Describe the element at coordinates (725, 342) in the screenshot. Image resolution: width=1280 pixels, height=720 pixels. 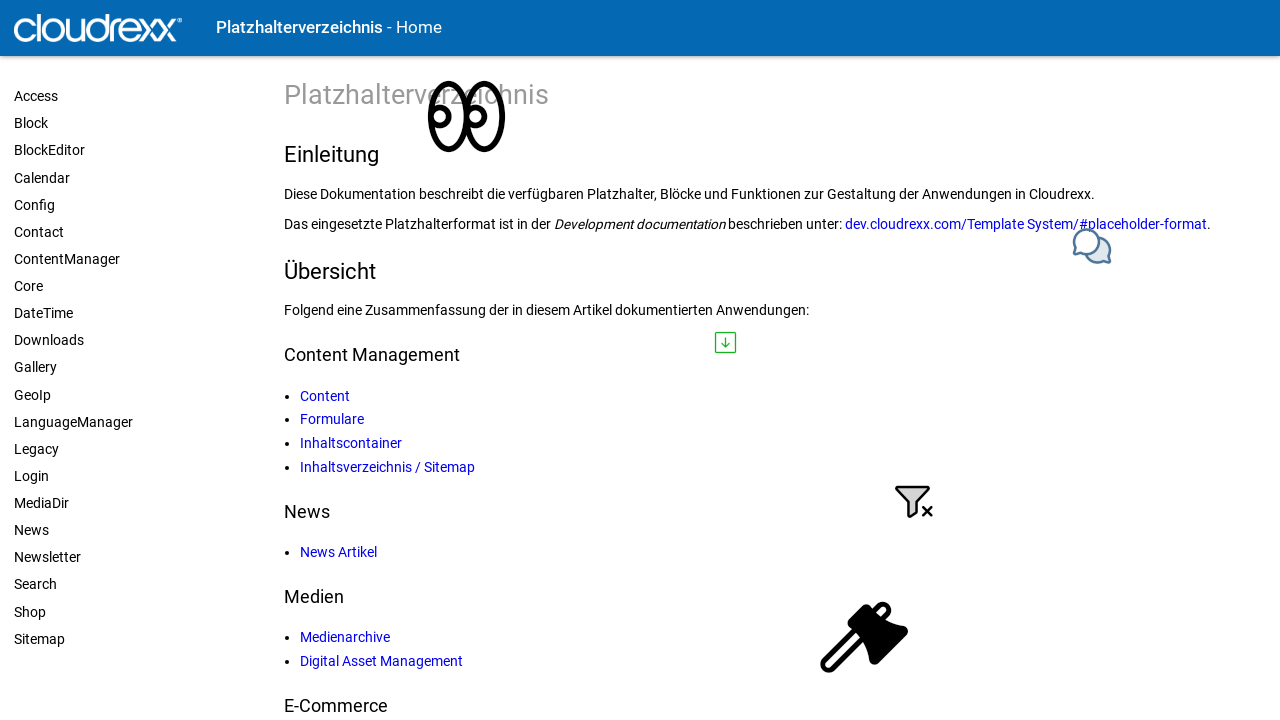
I see `download file or content` at that location.